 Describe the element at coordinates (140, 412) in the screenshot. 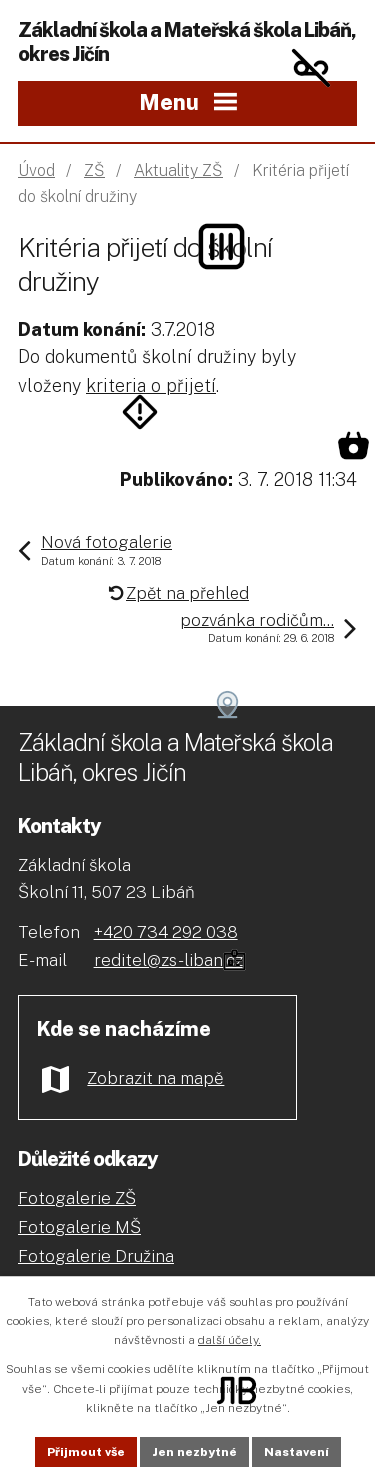

I see `indicates a warning or alert requiring attention` at that location.